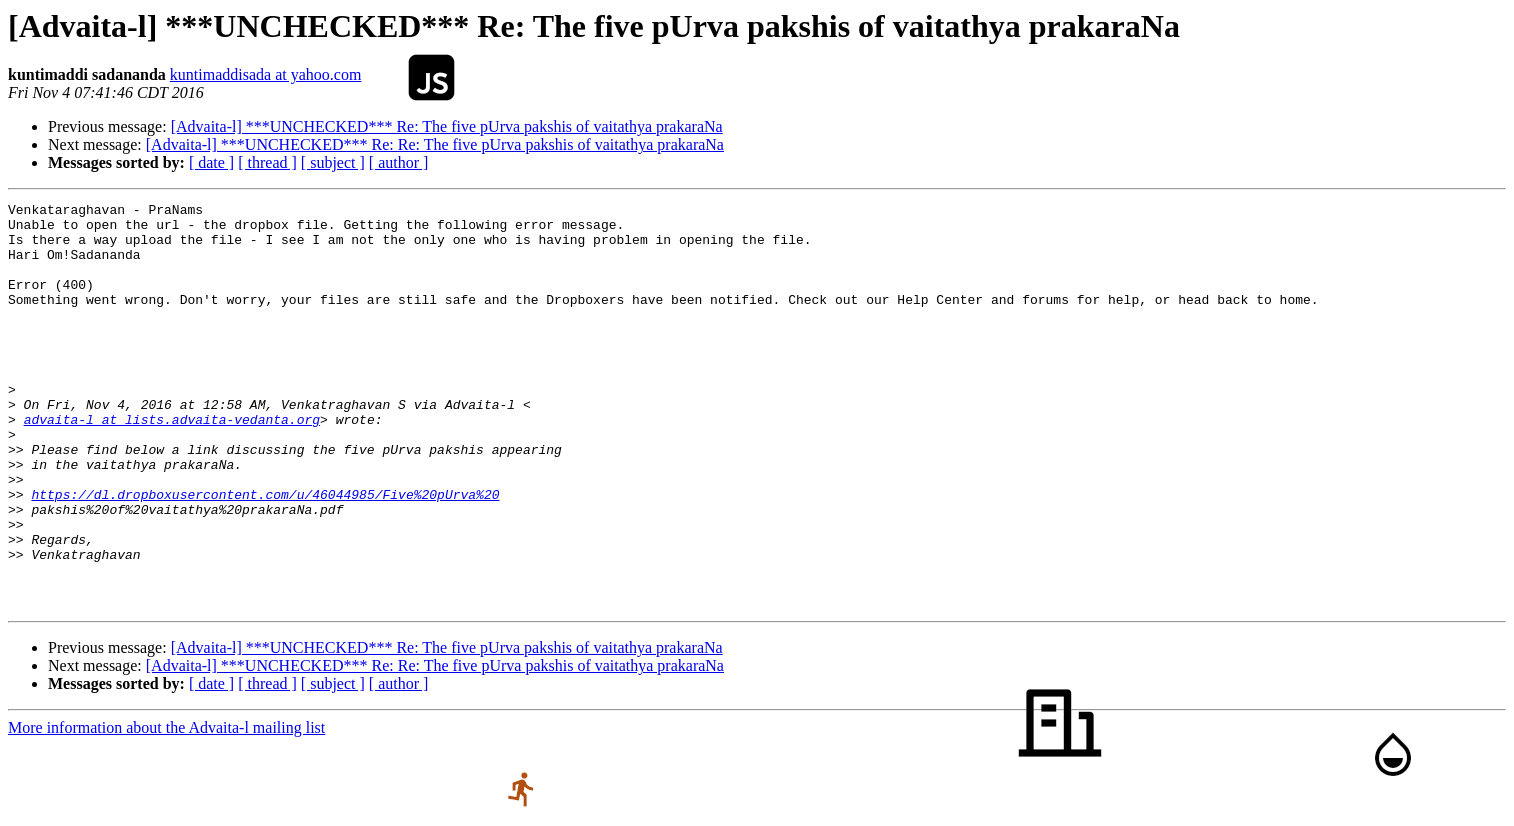  Describe the element at coordinates (1393, 756) in the screenshot. I see `adjust contrast or color balance settings` at that location.